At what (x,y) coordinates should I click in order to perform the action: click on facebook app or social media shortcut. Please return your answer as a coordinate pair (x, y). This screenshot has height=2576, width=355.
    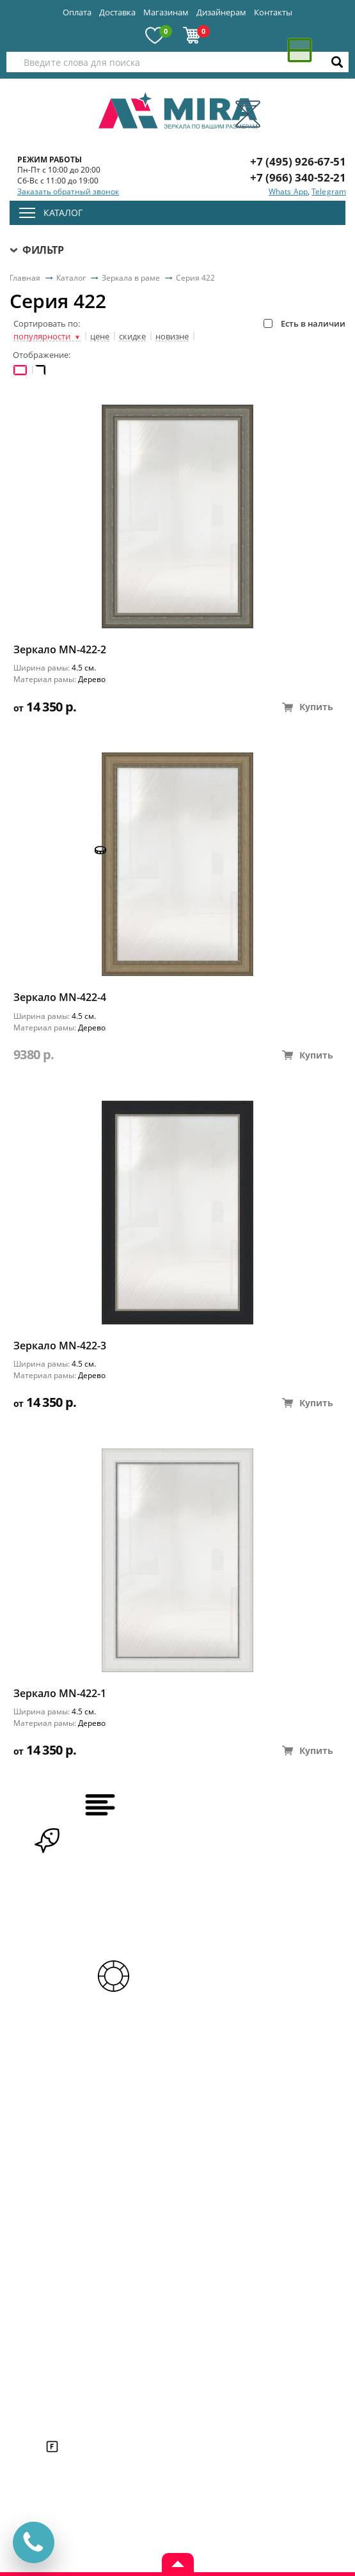
    Looking at the image, I should click on (52, 2446).